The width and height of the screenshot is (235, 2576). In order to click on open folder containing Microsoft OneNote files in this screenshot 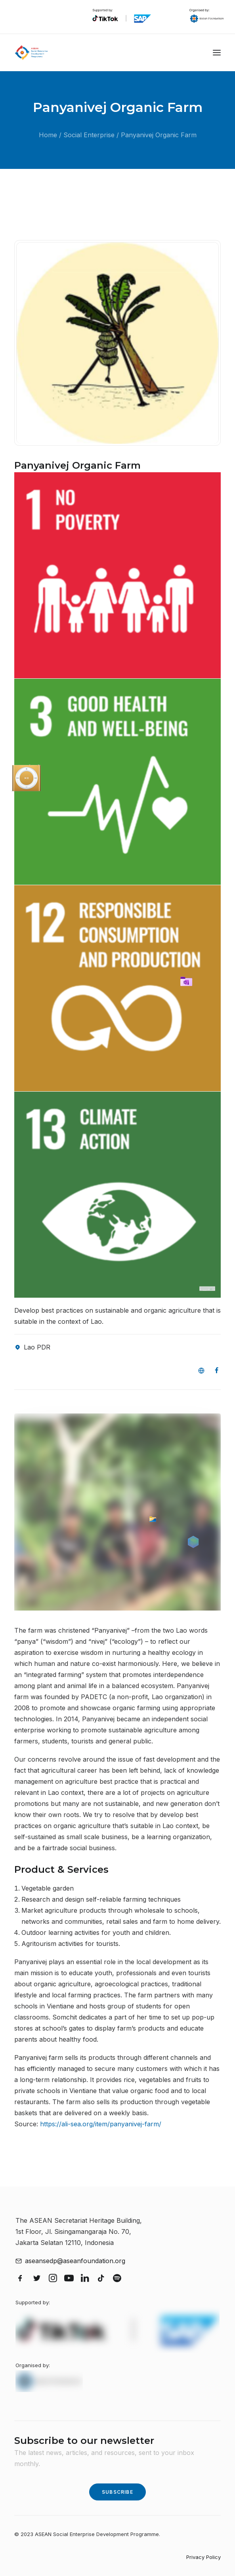, I will do `click(186, 982)`.